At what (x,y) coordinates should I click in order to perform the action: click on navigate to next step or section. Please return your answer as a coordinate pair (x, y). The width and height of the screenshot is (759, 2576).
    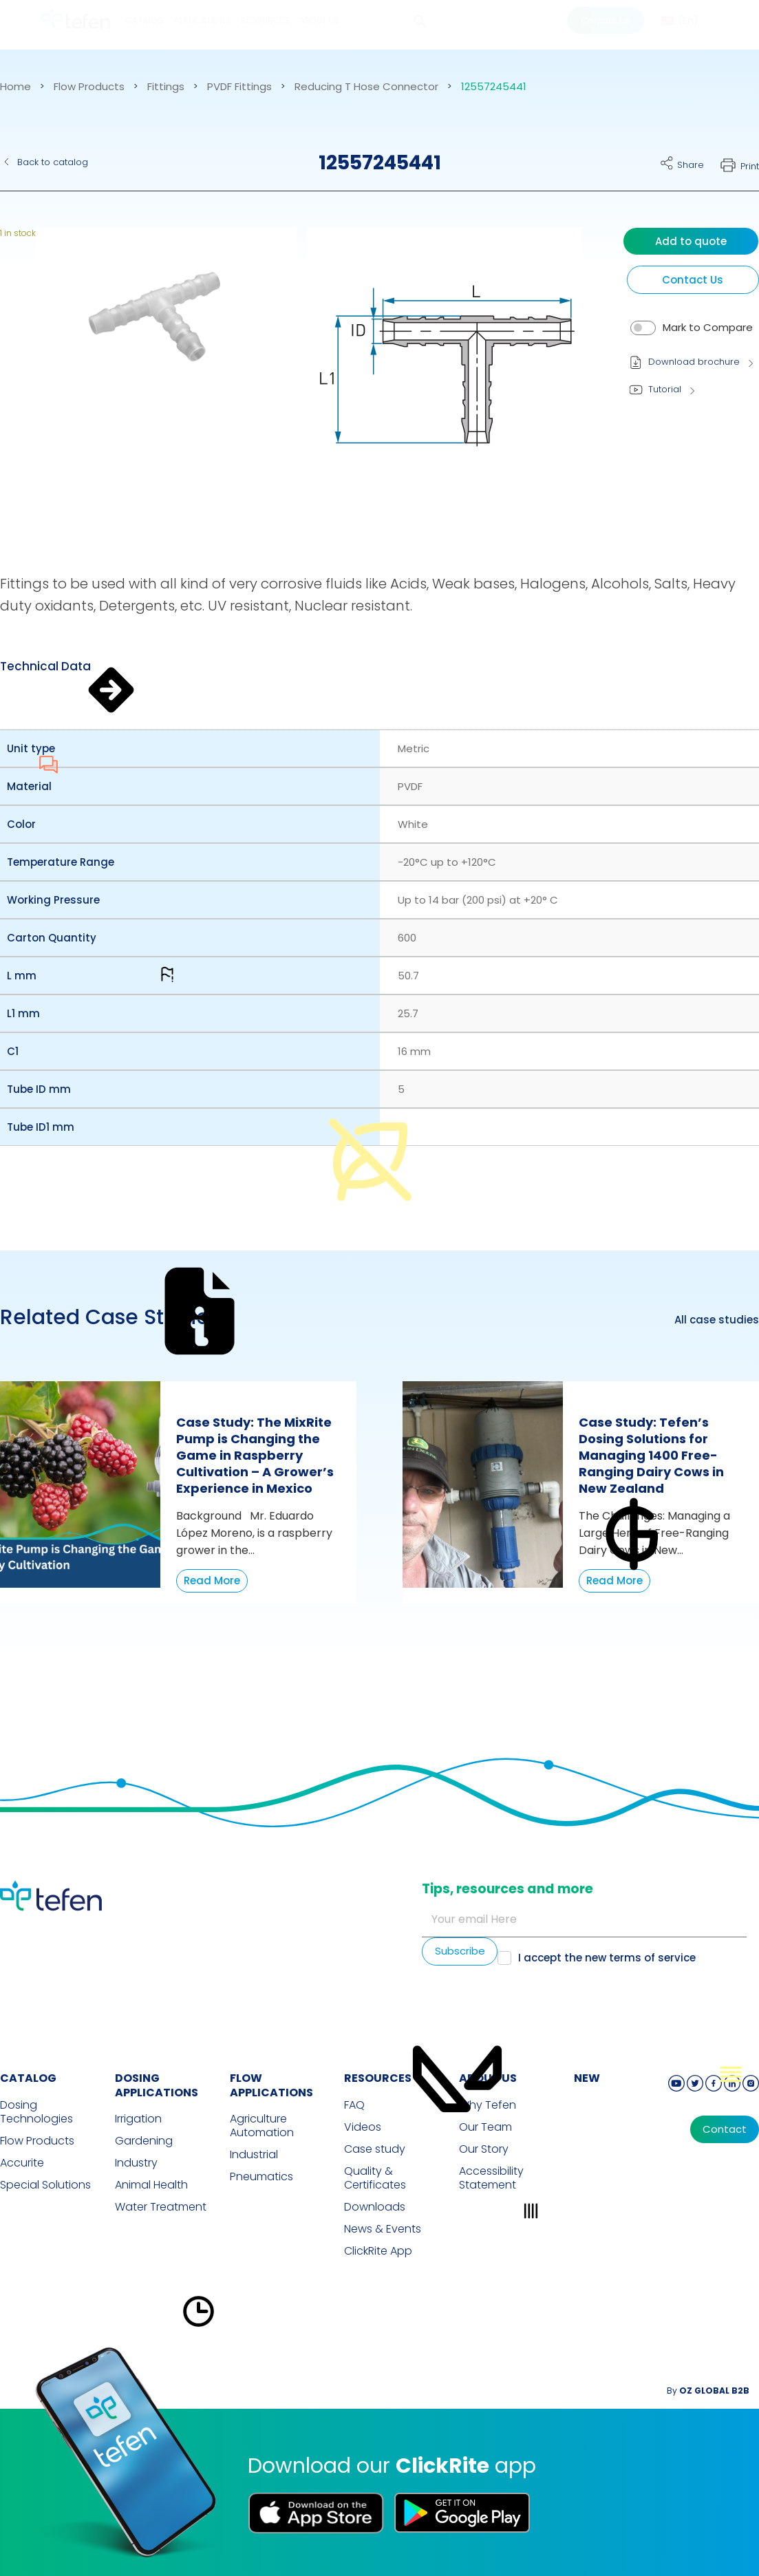
    Looking at the image, I should click on (111, 690).